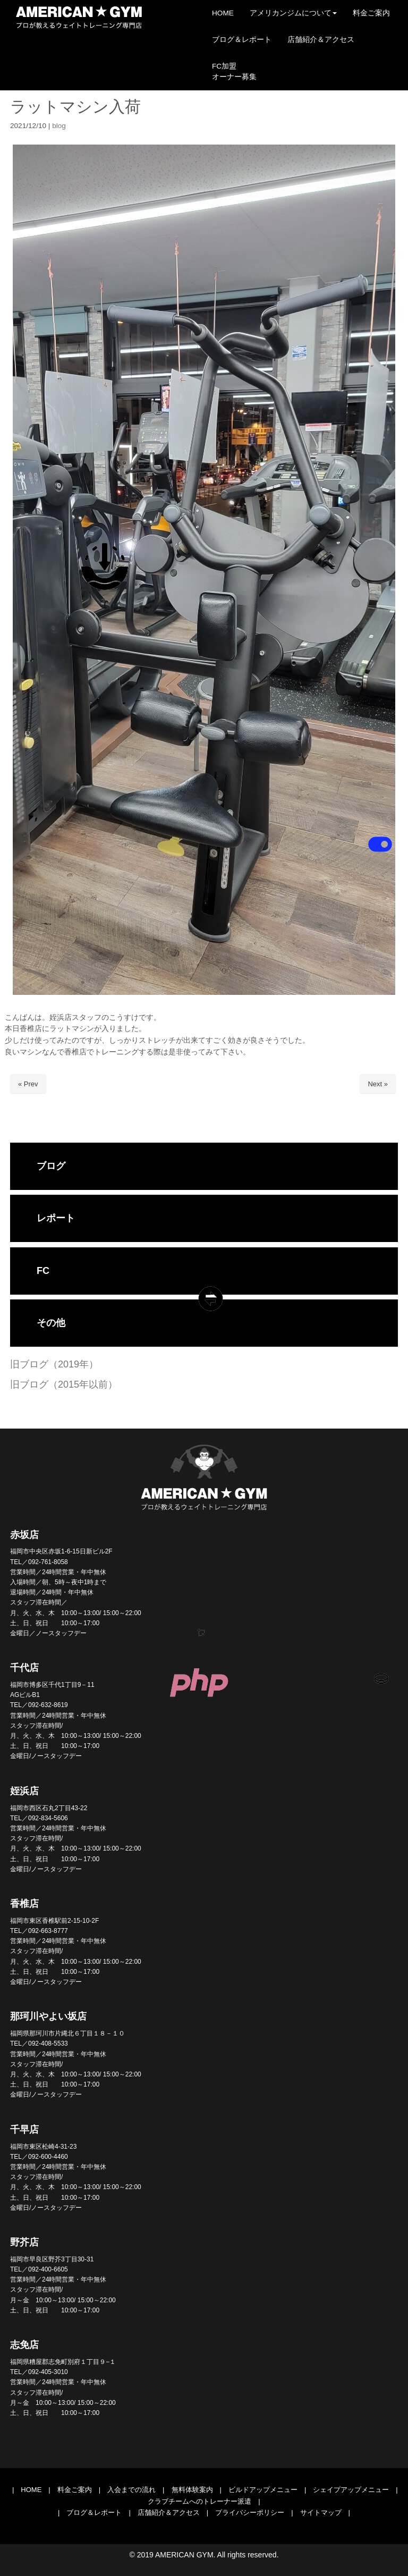 Image resolution: width=408 pixels, height=2576 pixels. What do you see at coordinates (201, 1633) in the screenshot?
I see `create a new sticky note` at bounding box center [201, 1633].